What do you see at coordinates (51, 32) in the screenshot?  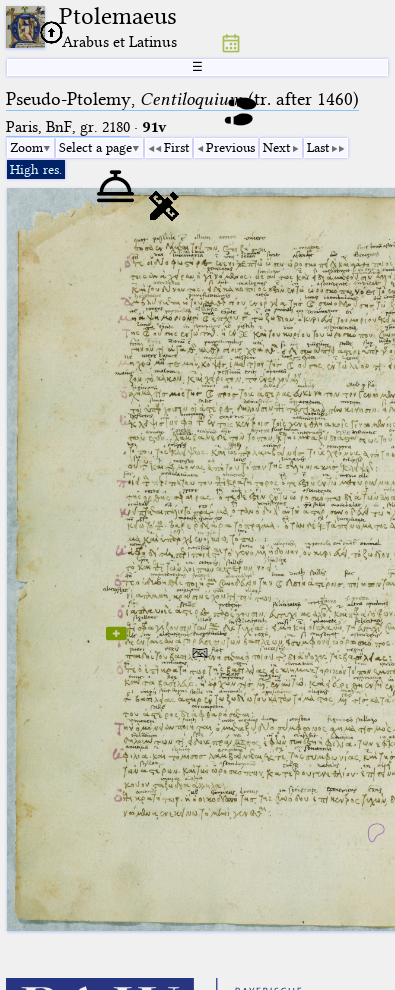 I see `upload a file or document` at bounding box center [51, 32].